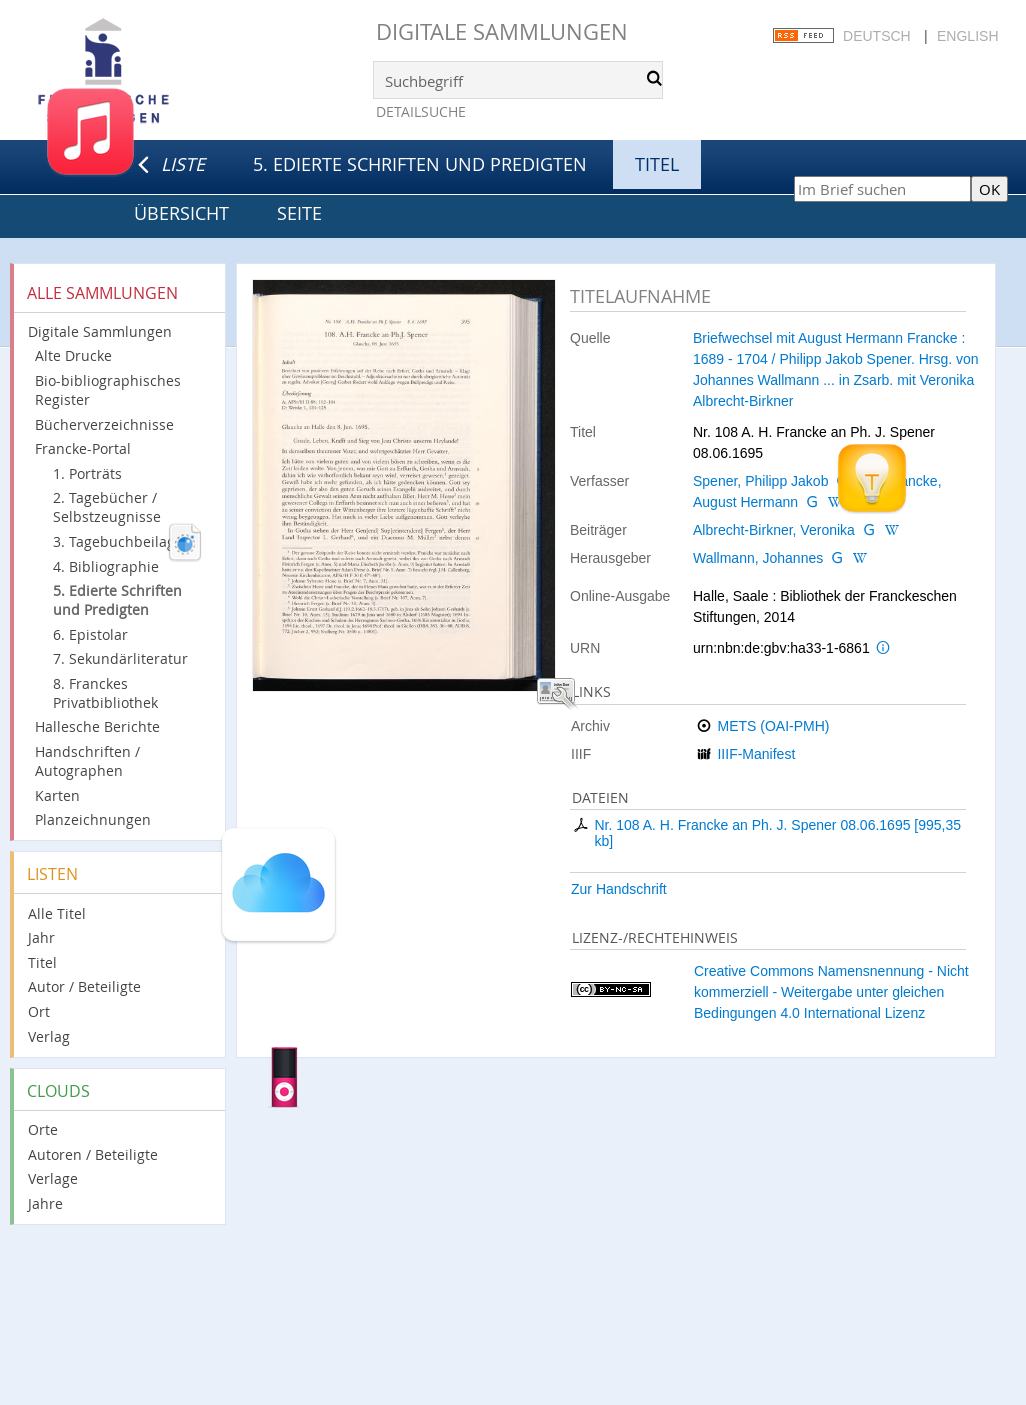 The image size is (1026, 1405). What do you see at coordinates (284, 1078) in the screenshot?
I see `iPod nano device in pink` at bounding box center [284, 1078].